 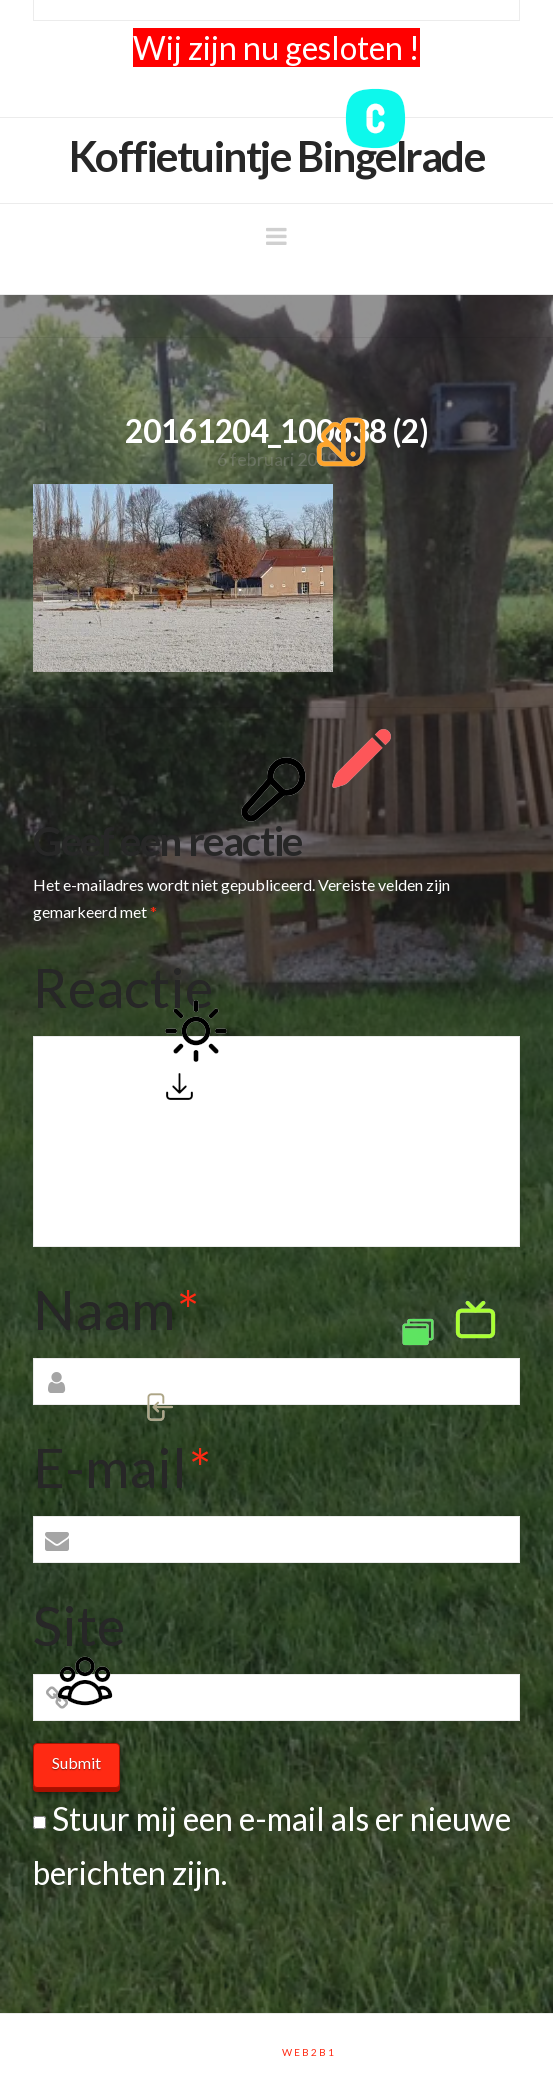 I want to click on log in to your account, so click(x=158, y=1407).